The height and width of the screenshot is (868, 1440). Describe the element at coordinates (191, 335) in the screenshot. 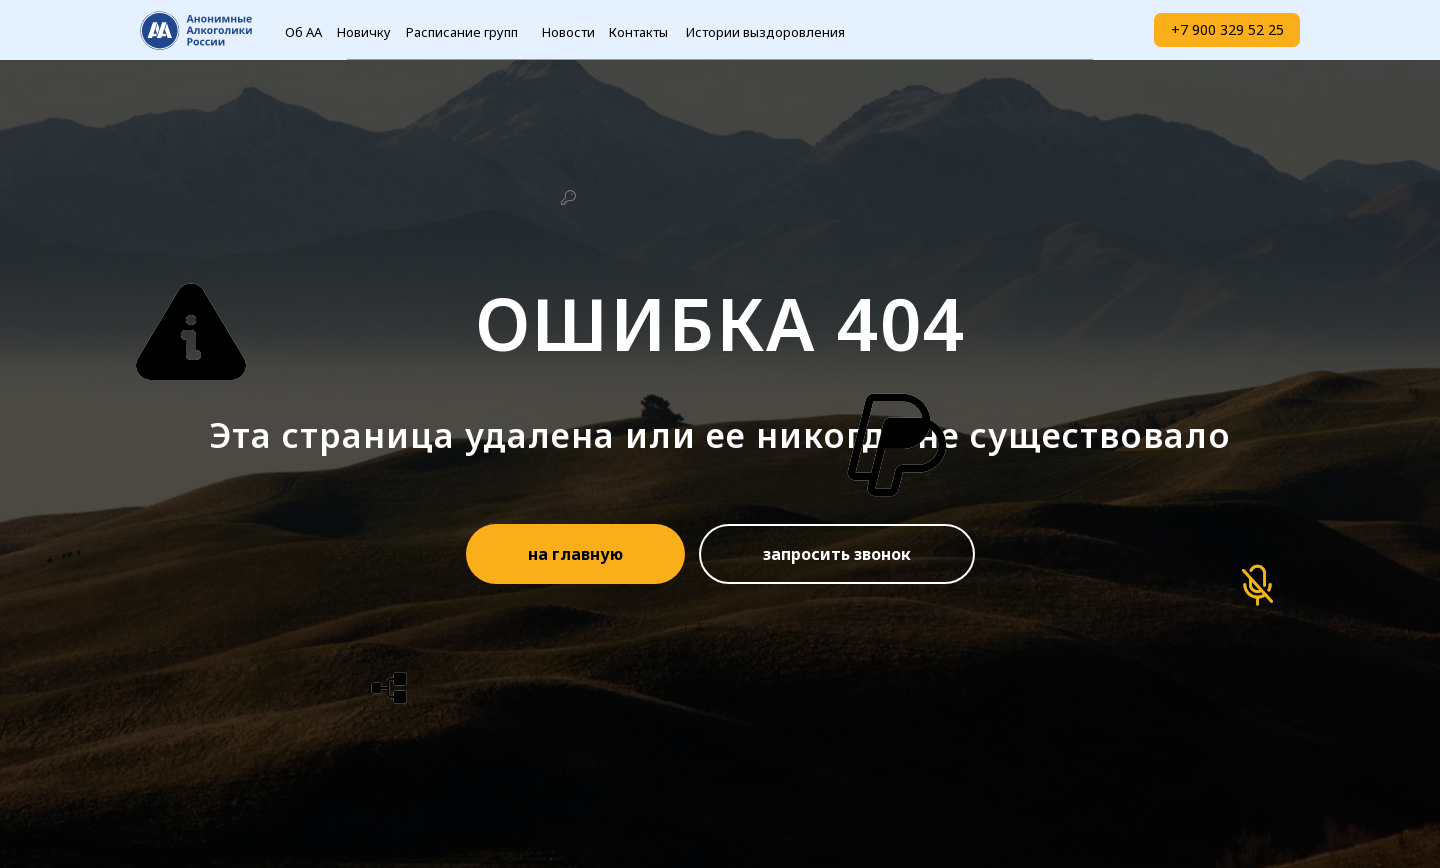

I see `view important information or notice` at that location.